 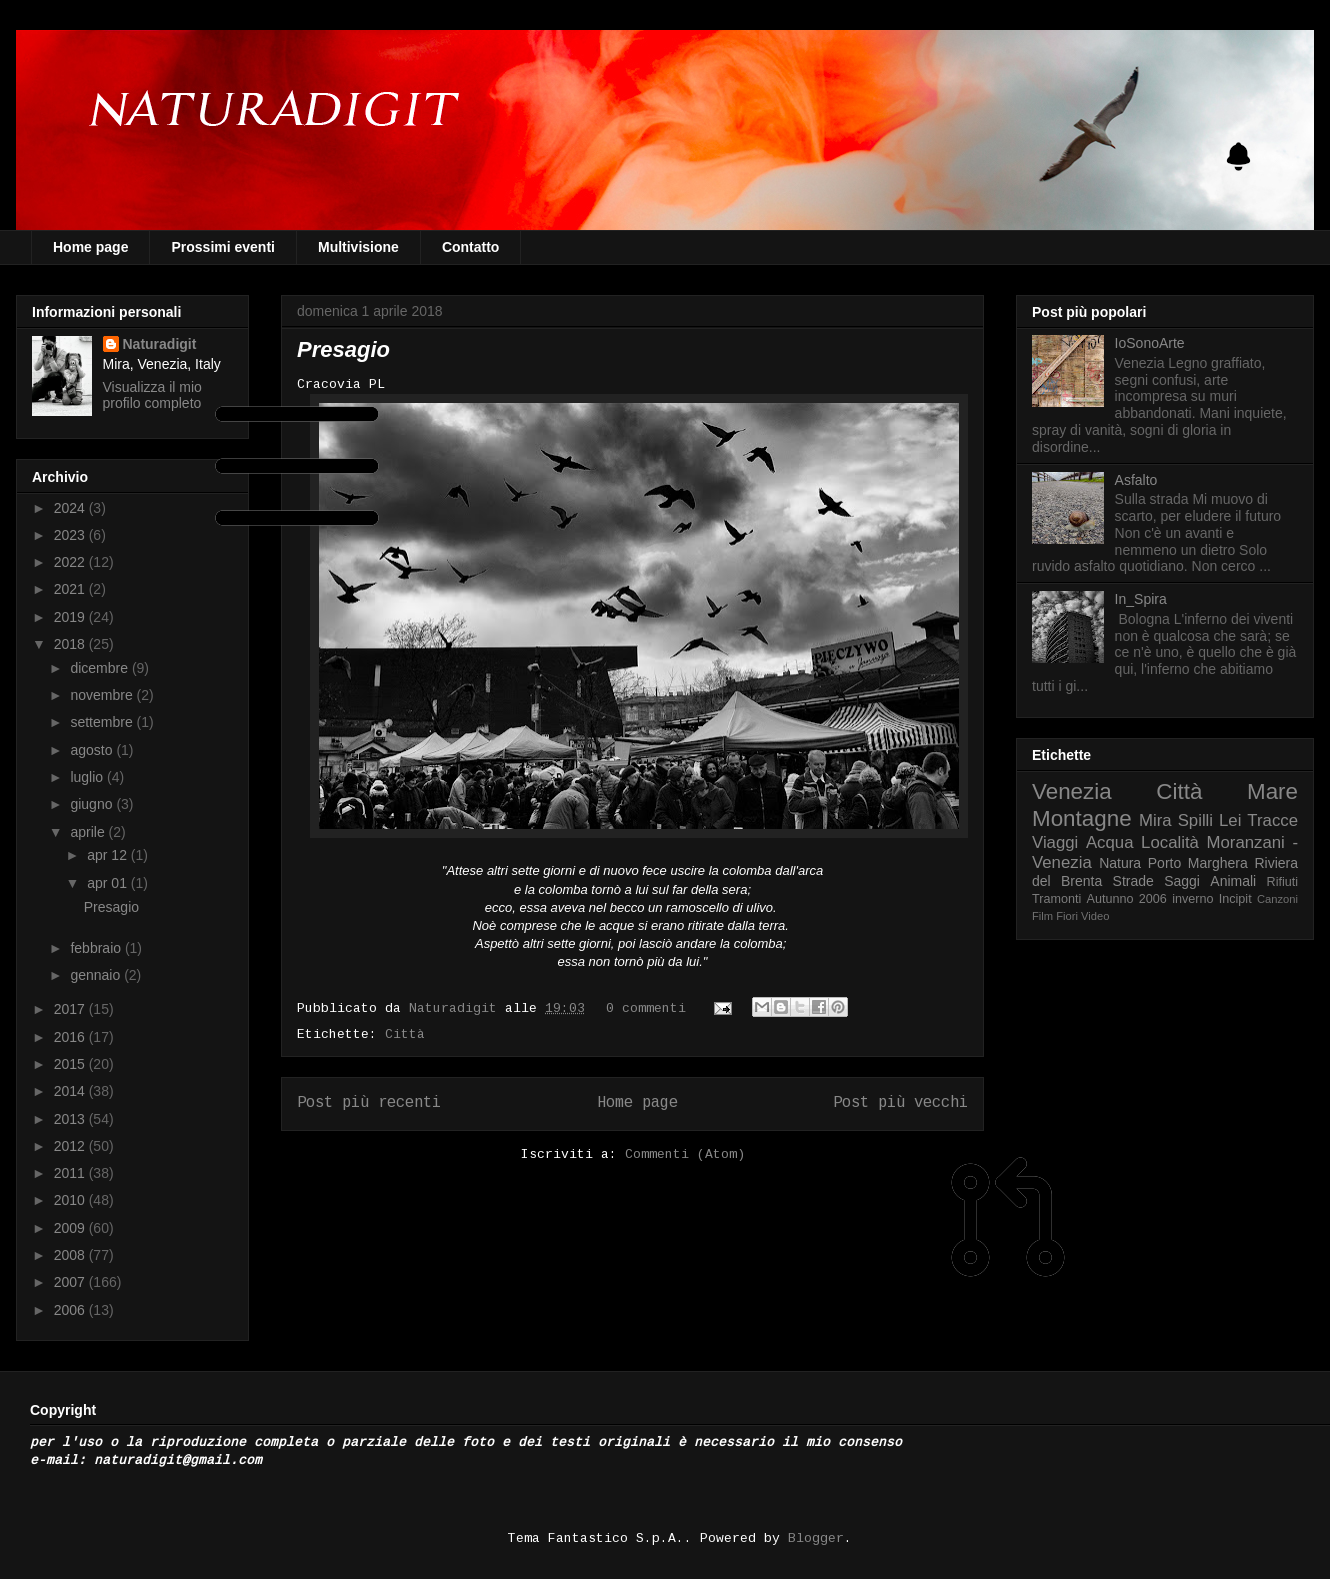 What do you see at coordinates (1238, 156) in the screenshot?
I see `view notifications` at bounding box center [1238, 156].